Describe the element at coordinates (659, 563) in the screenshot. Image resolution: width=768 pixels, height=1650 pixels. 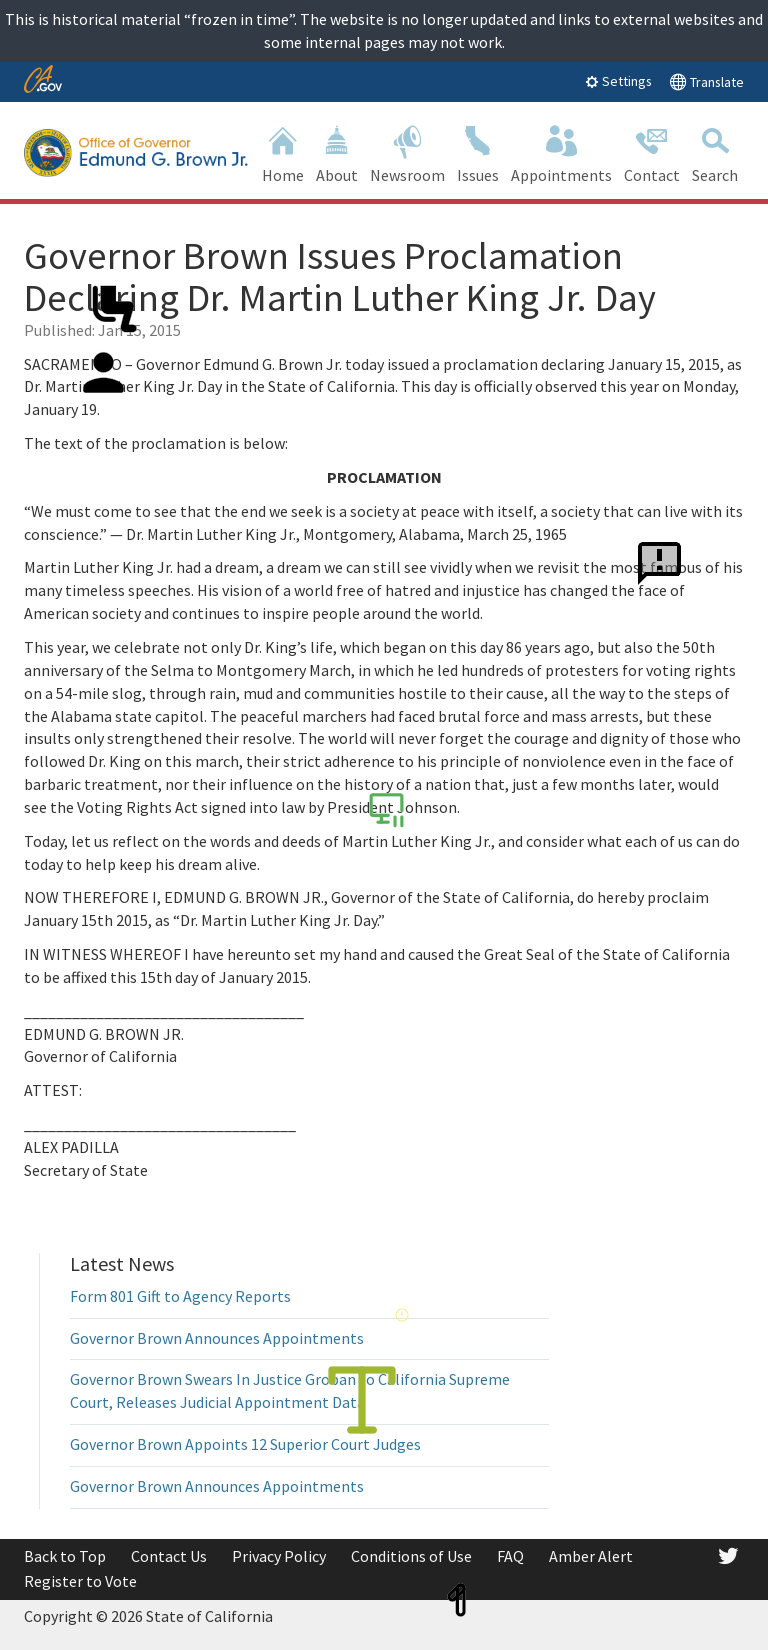
I see `view important announcements or alerts` at that location.